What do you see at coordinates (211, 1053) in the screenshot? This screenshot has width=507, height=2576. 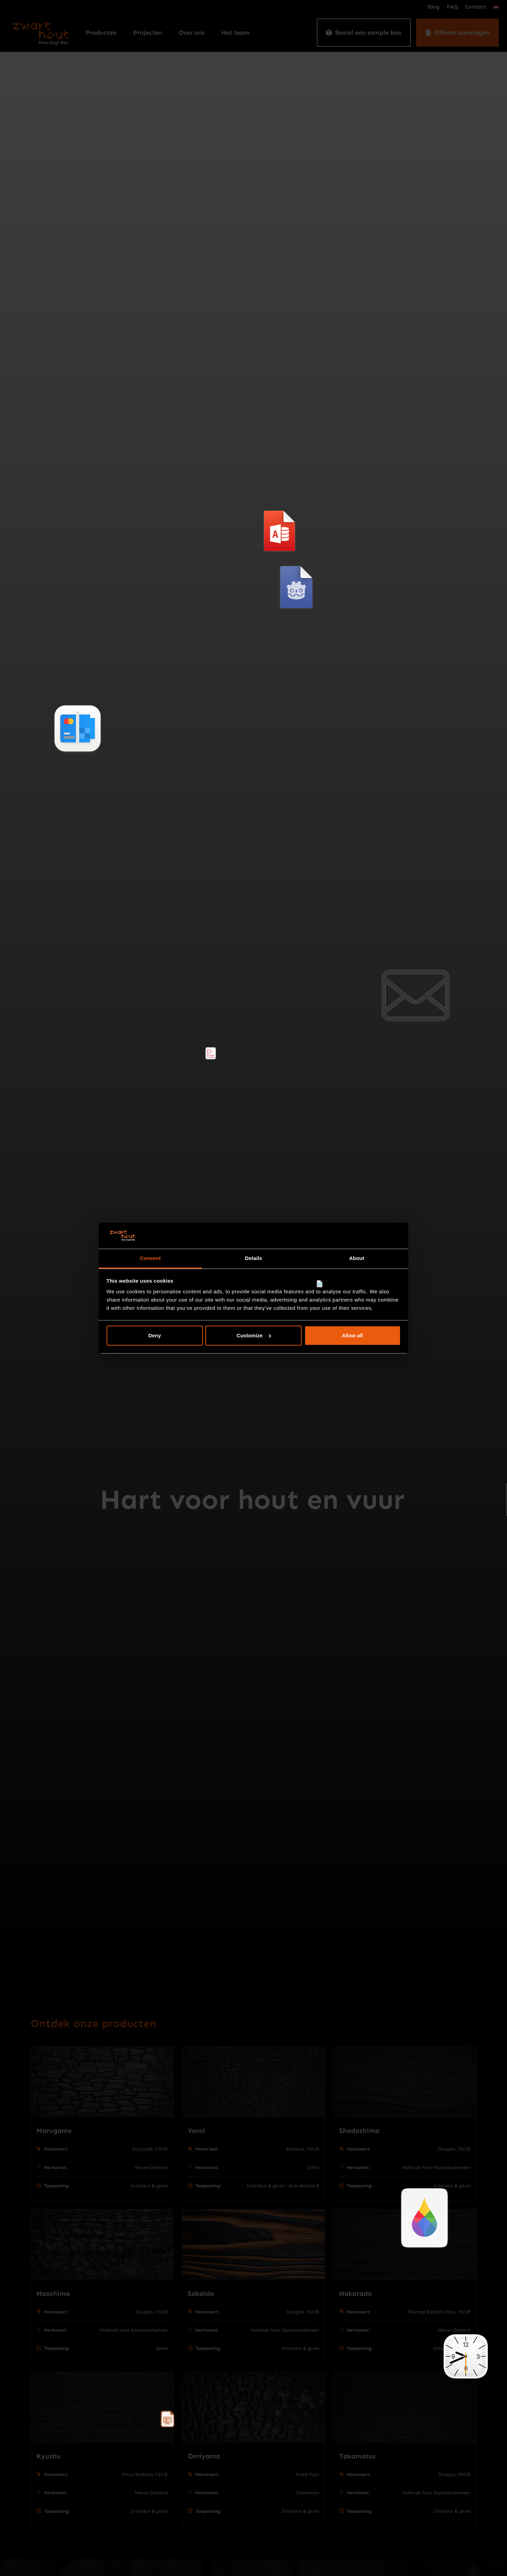 I see `audio playlist file` at bounding box center [211, 1053].